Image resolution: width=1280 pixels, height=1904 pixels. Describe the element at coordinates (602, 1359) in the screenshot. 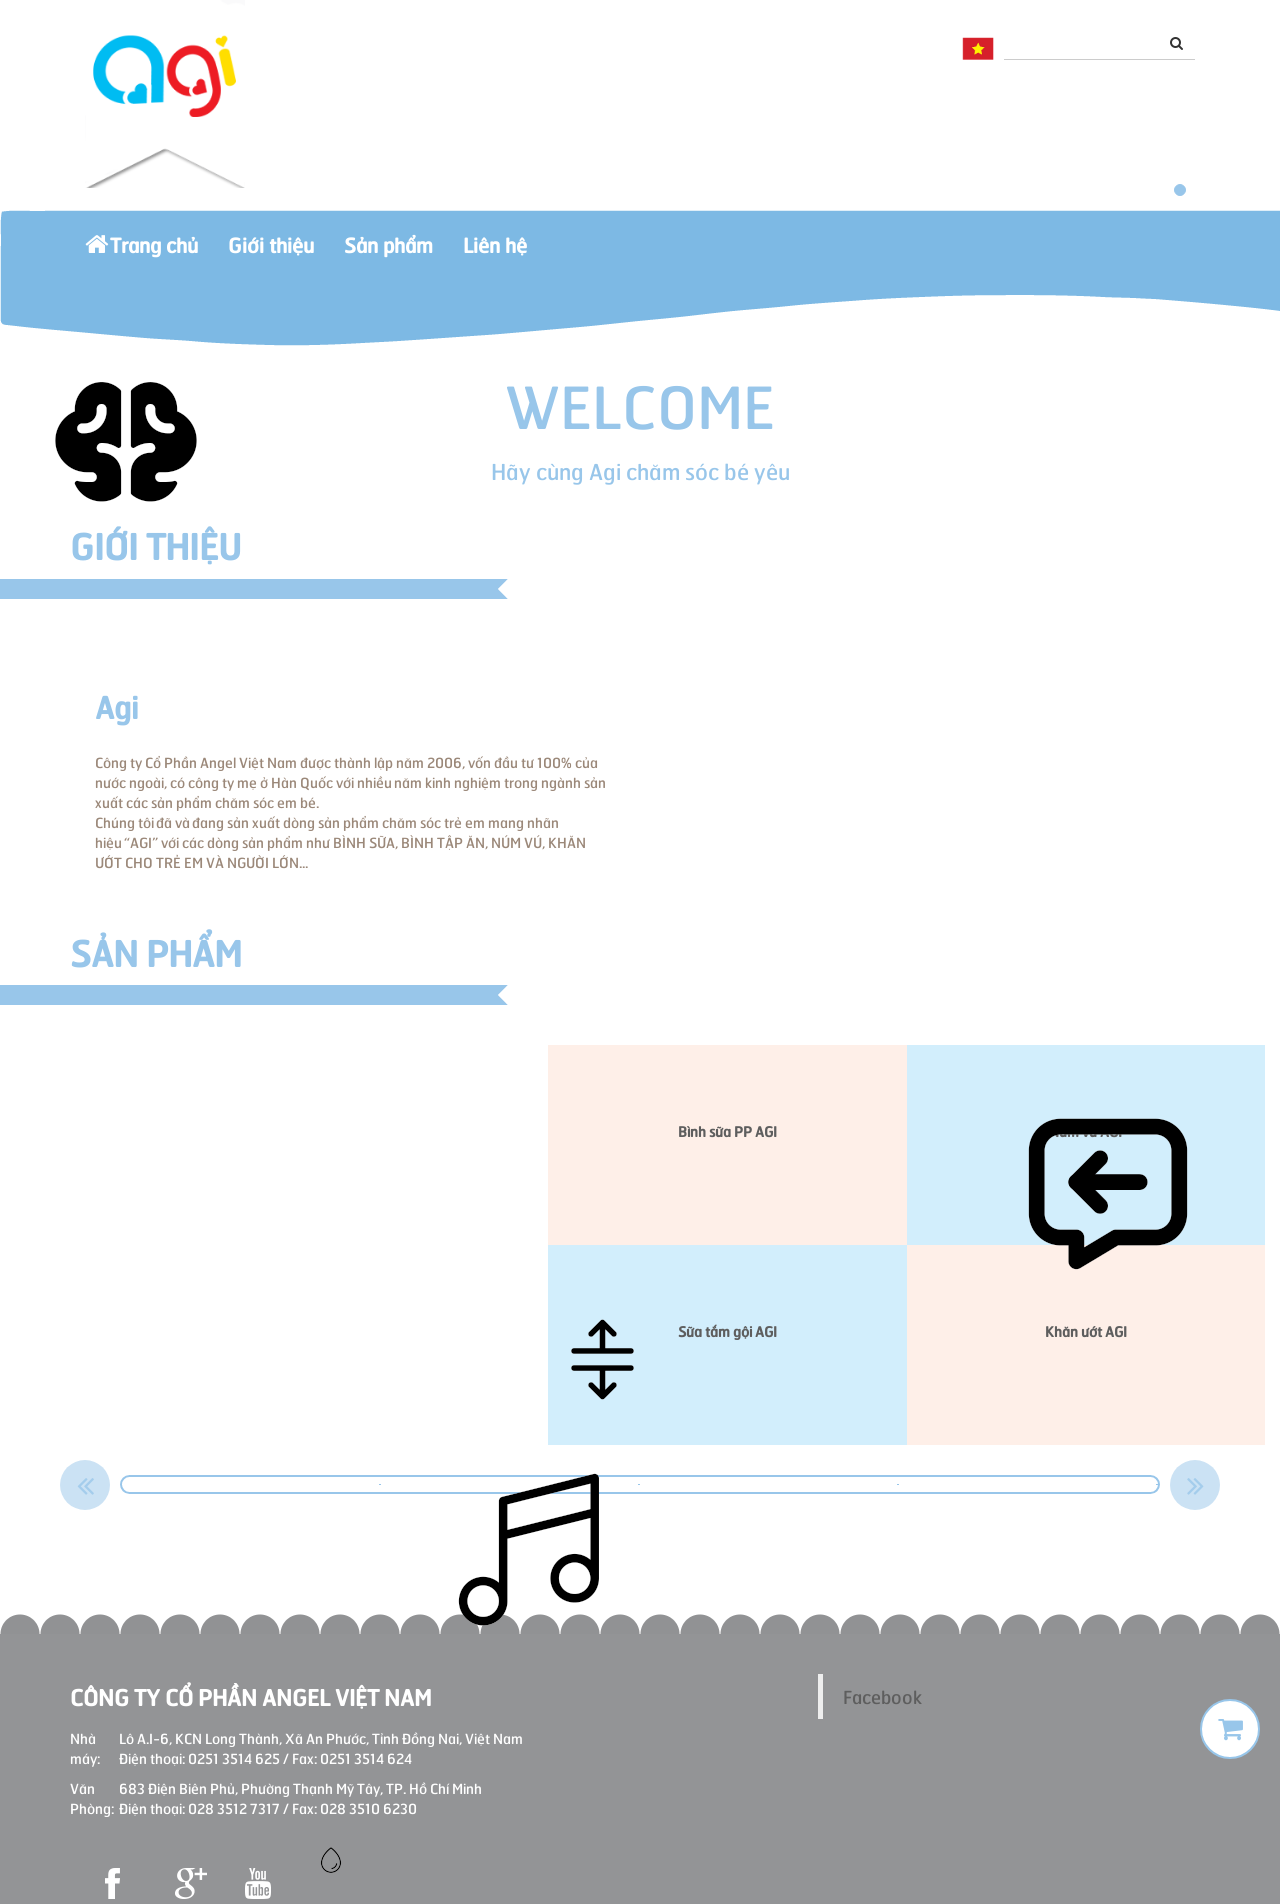

I see `split content vertically` at that location.